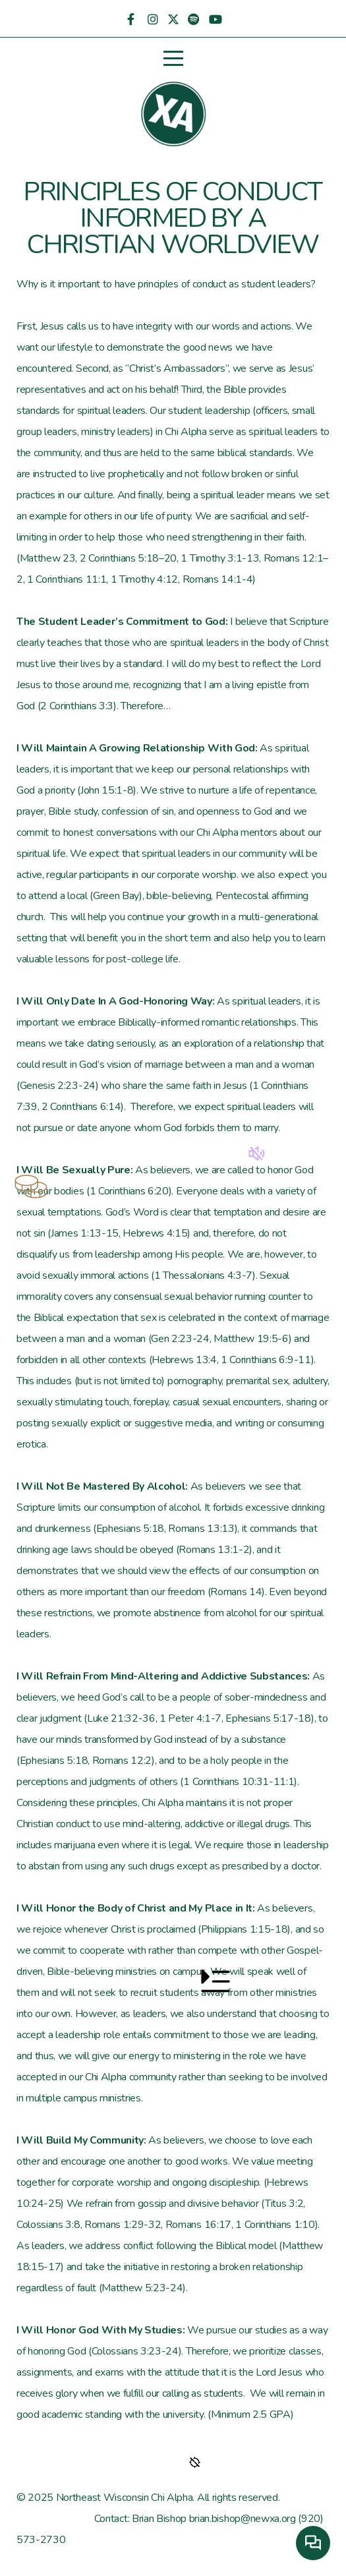 This screenshot has width=346, height=2576. I want to click on mute audio or sound, so click(256, 1154).